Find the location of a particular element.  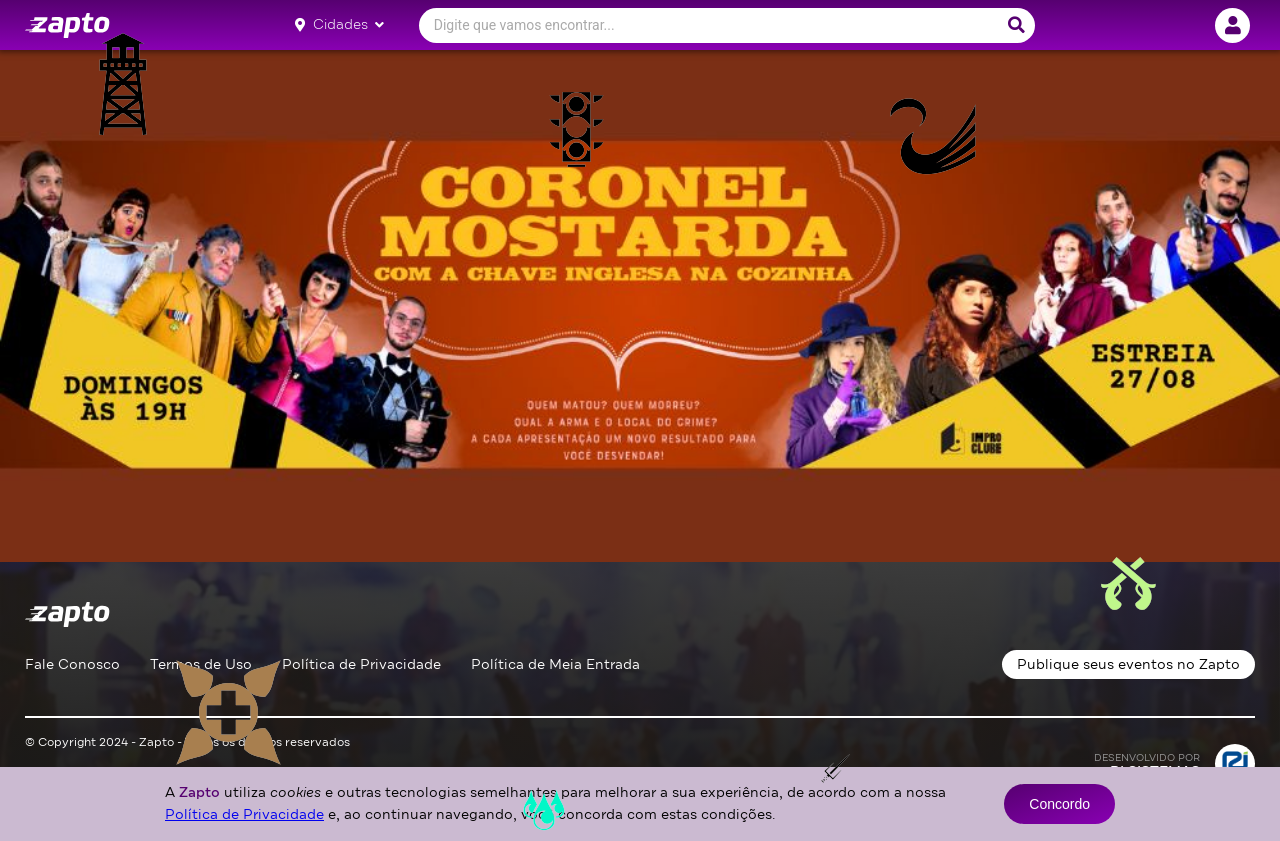

indicates level four or advanced tier achievement is located at coordinates (228, 712).